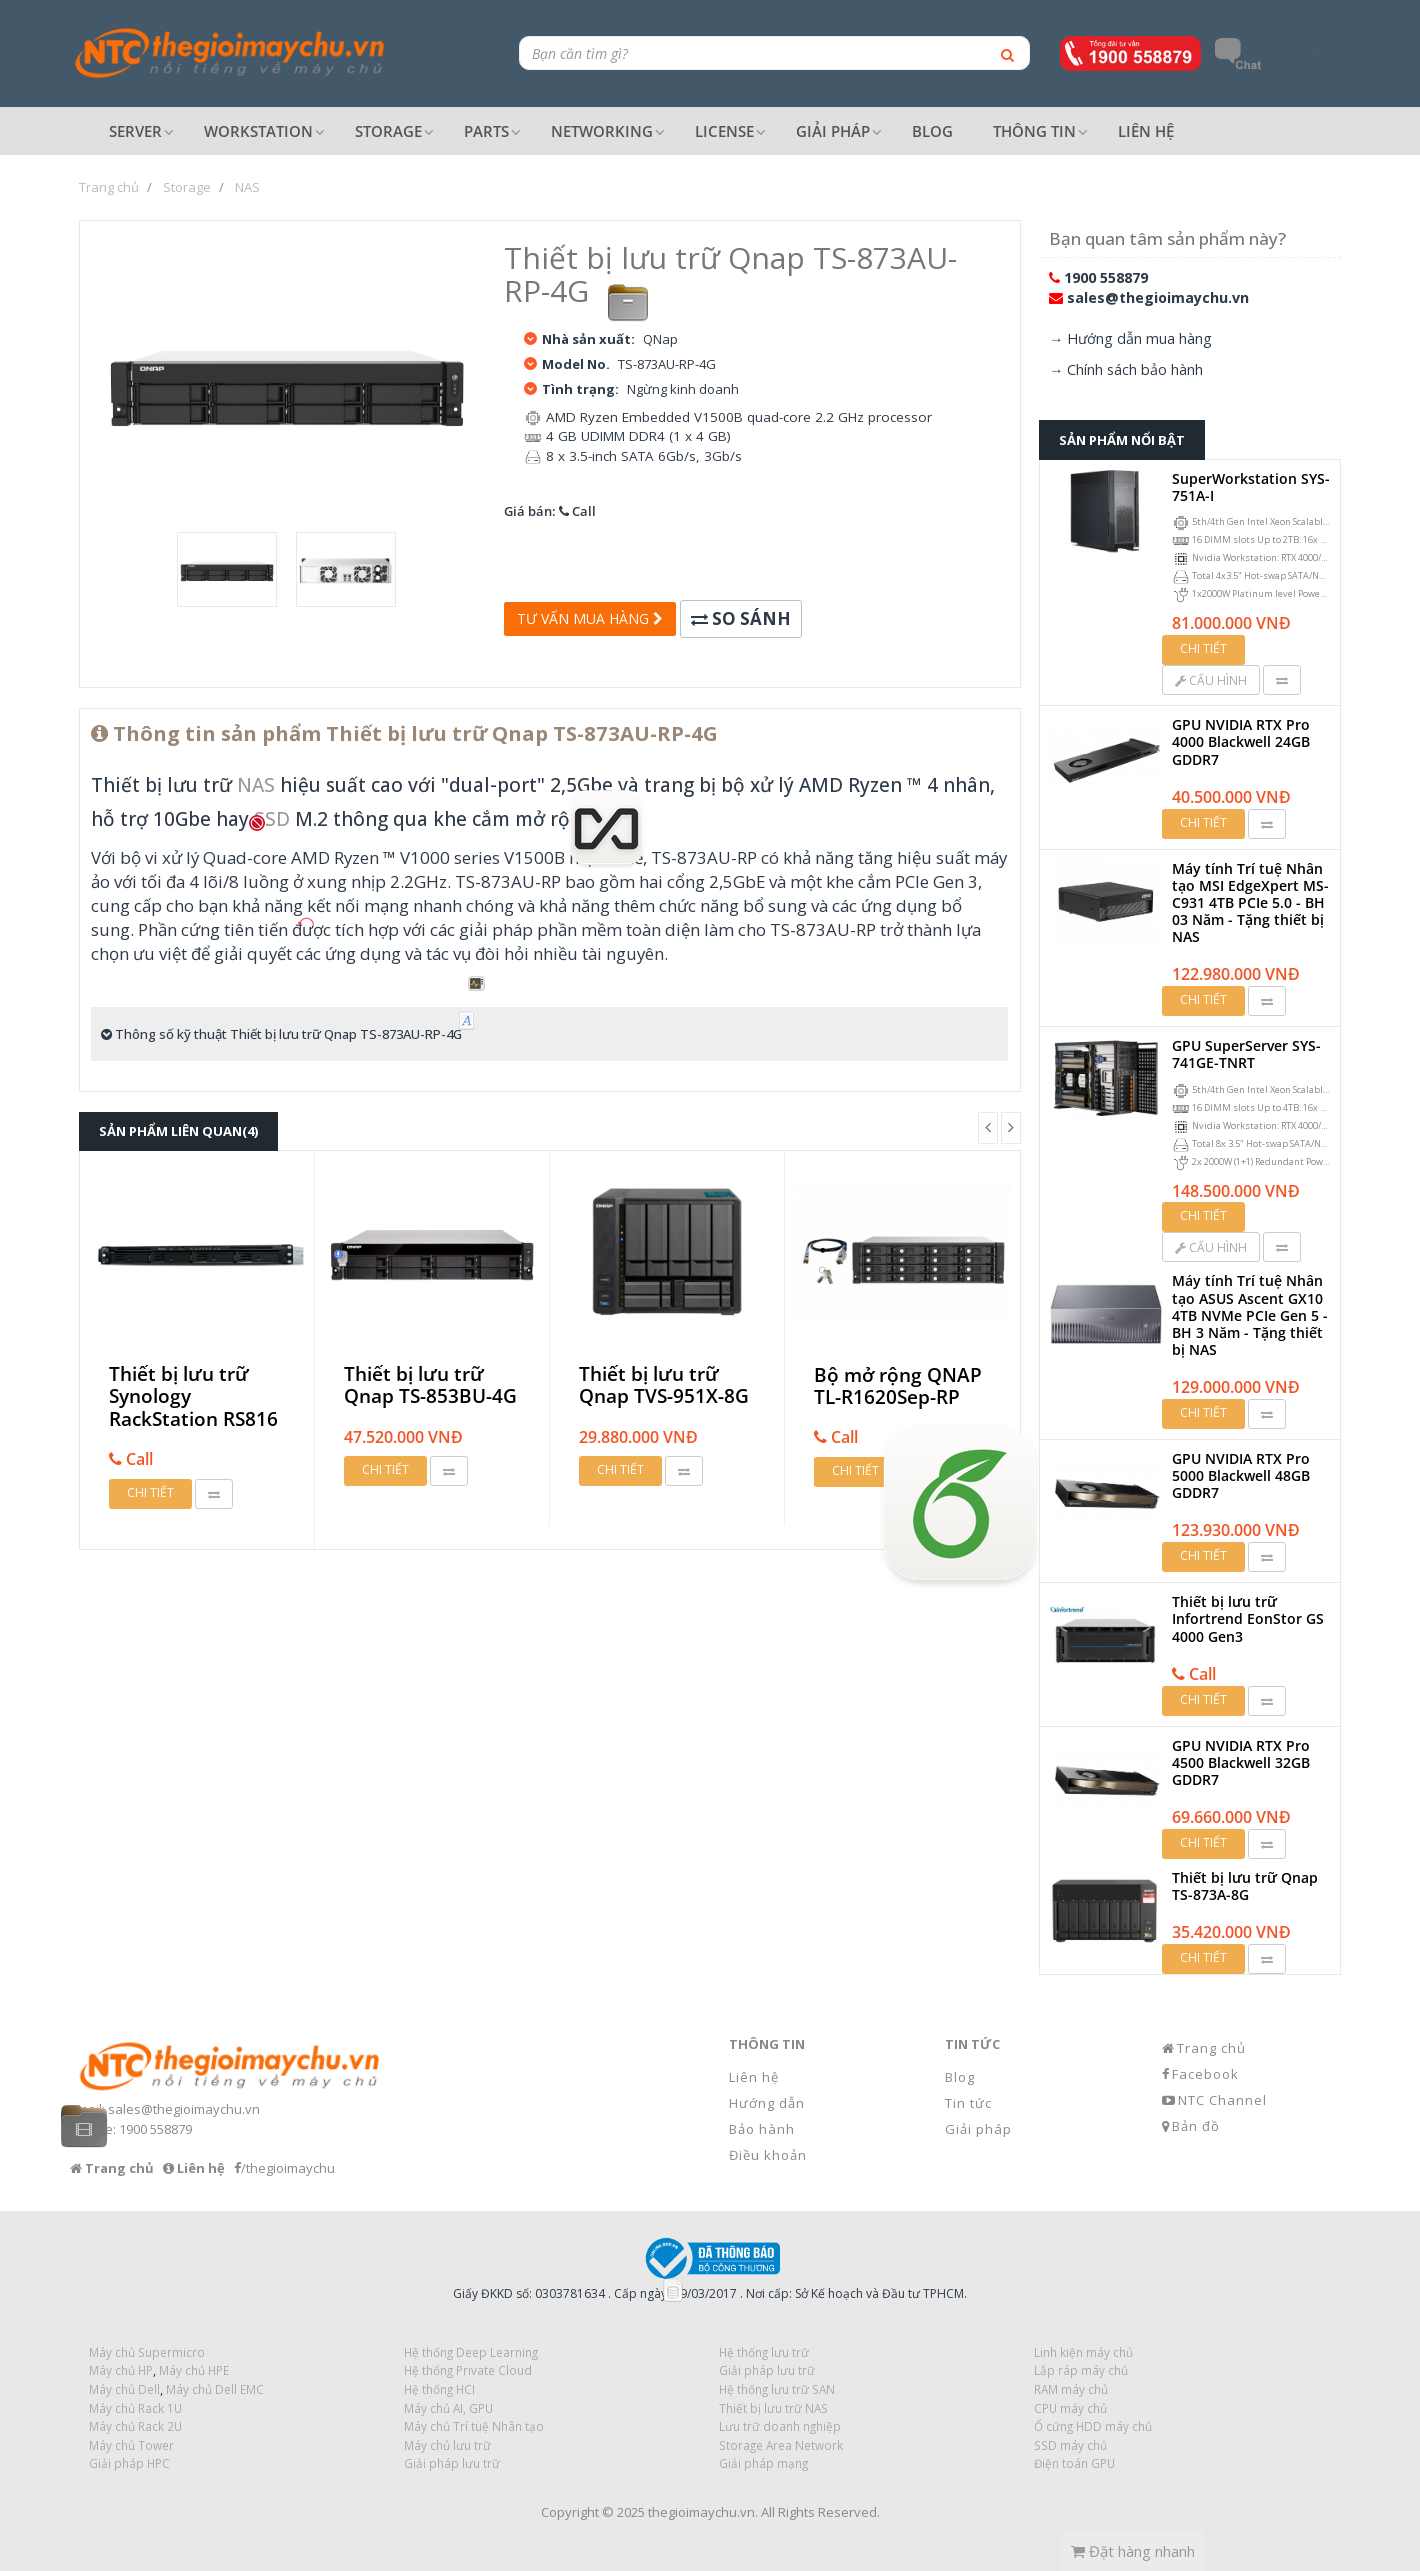 This screenshot has width=1420, height=2571. Describe the element at coordinates (606, 827) in the screenshot. I see `open AnythingLLM app` at that location.